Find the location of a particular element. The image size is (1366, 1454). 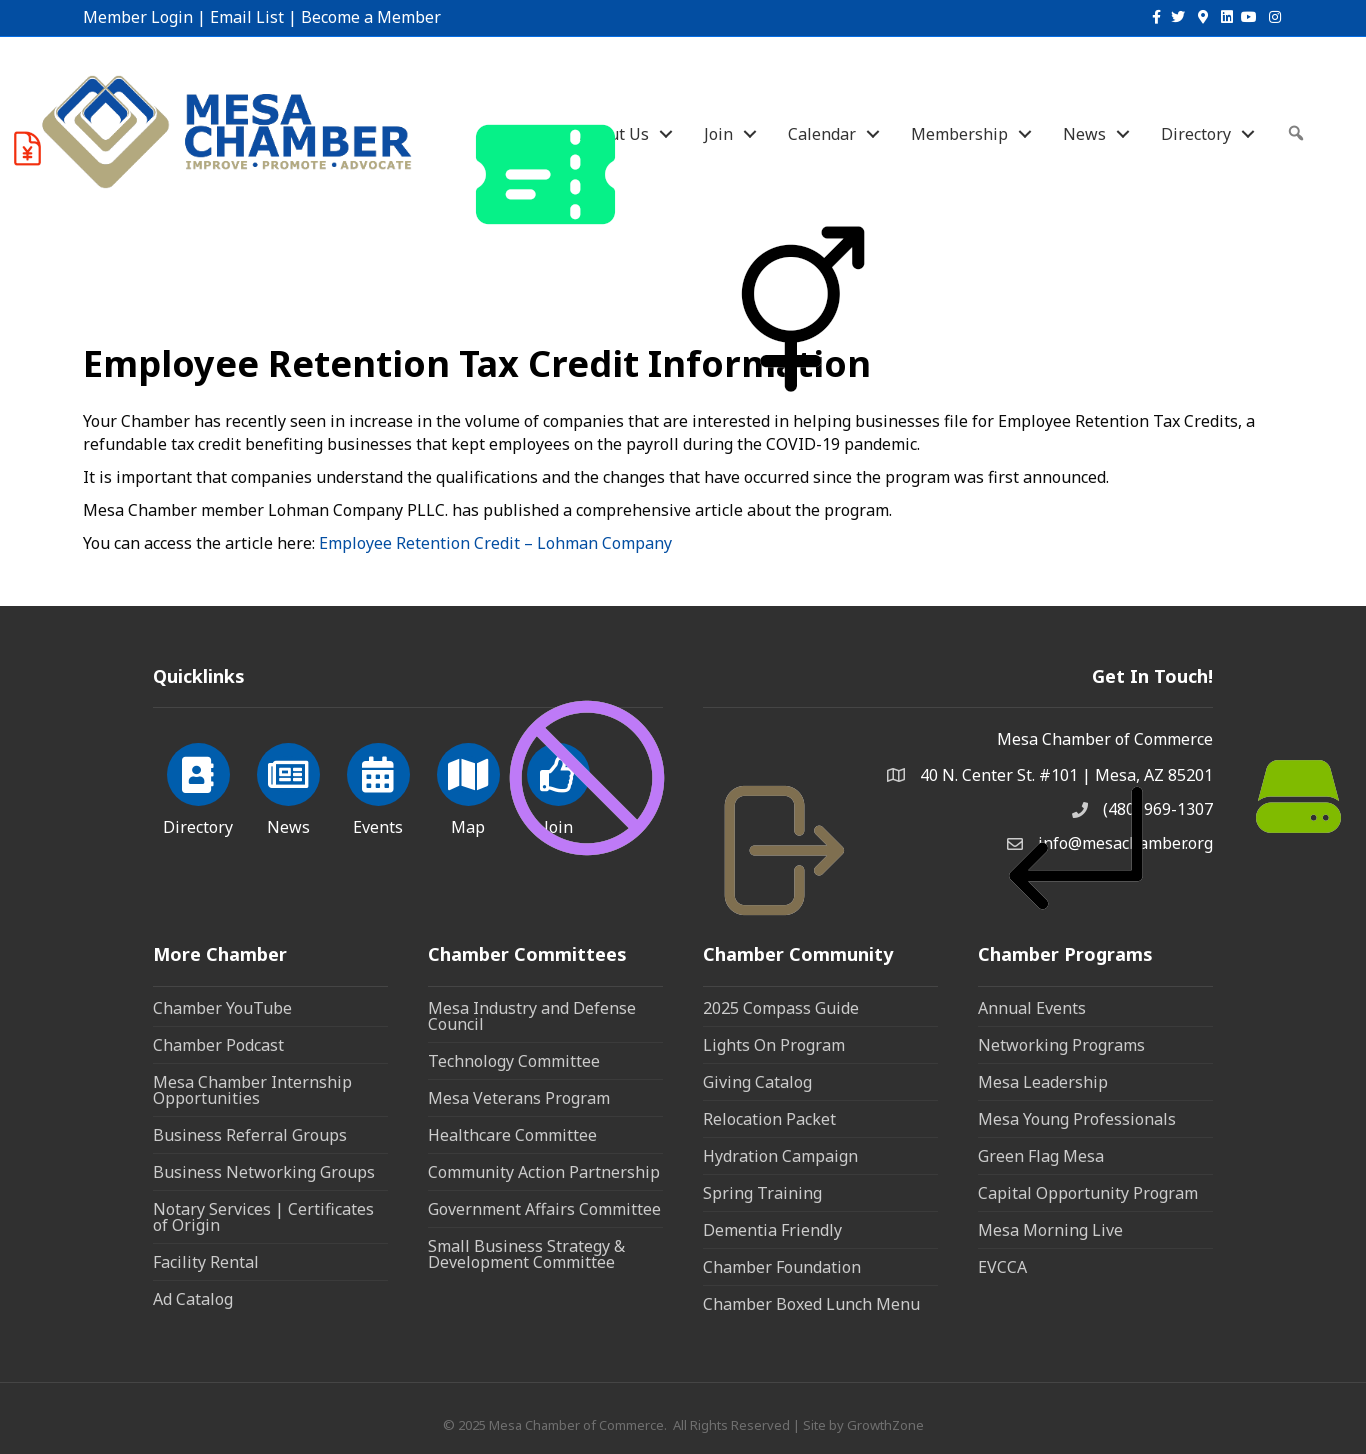

select intersex gender identity is located at coordinates (797, 306).